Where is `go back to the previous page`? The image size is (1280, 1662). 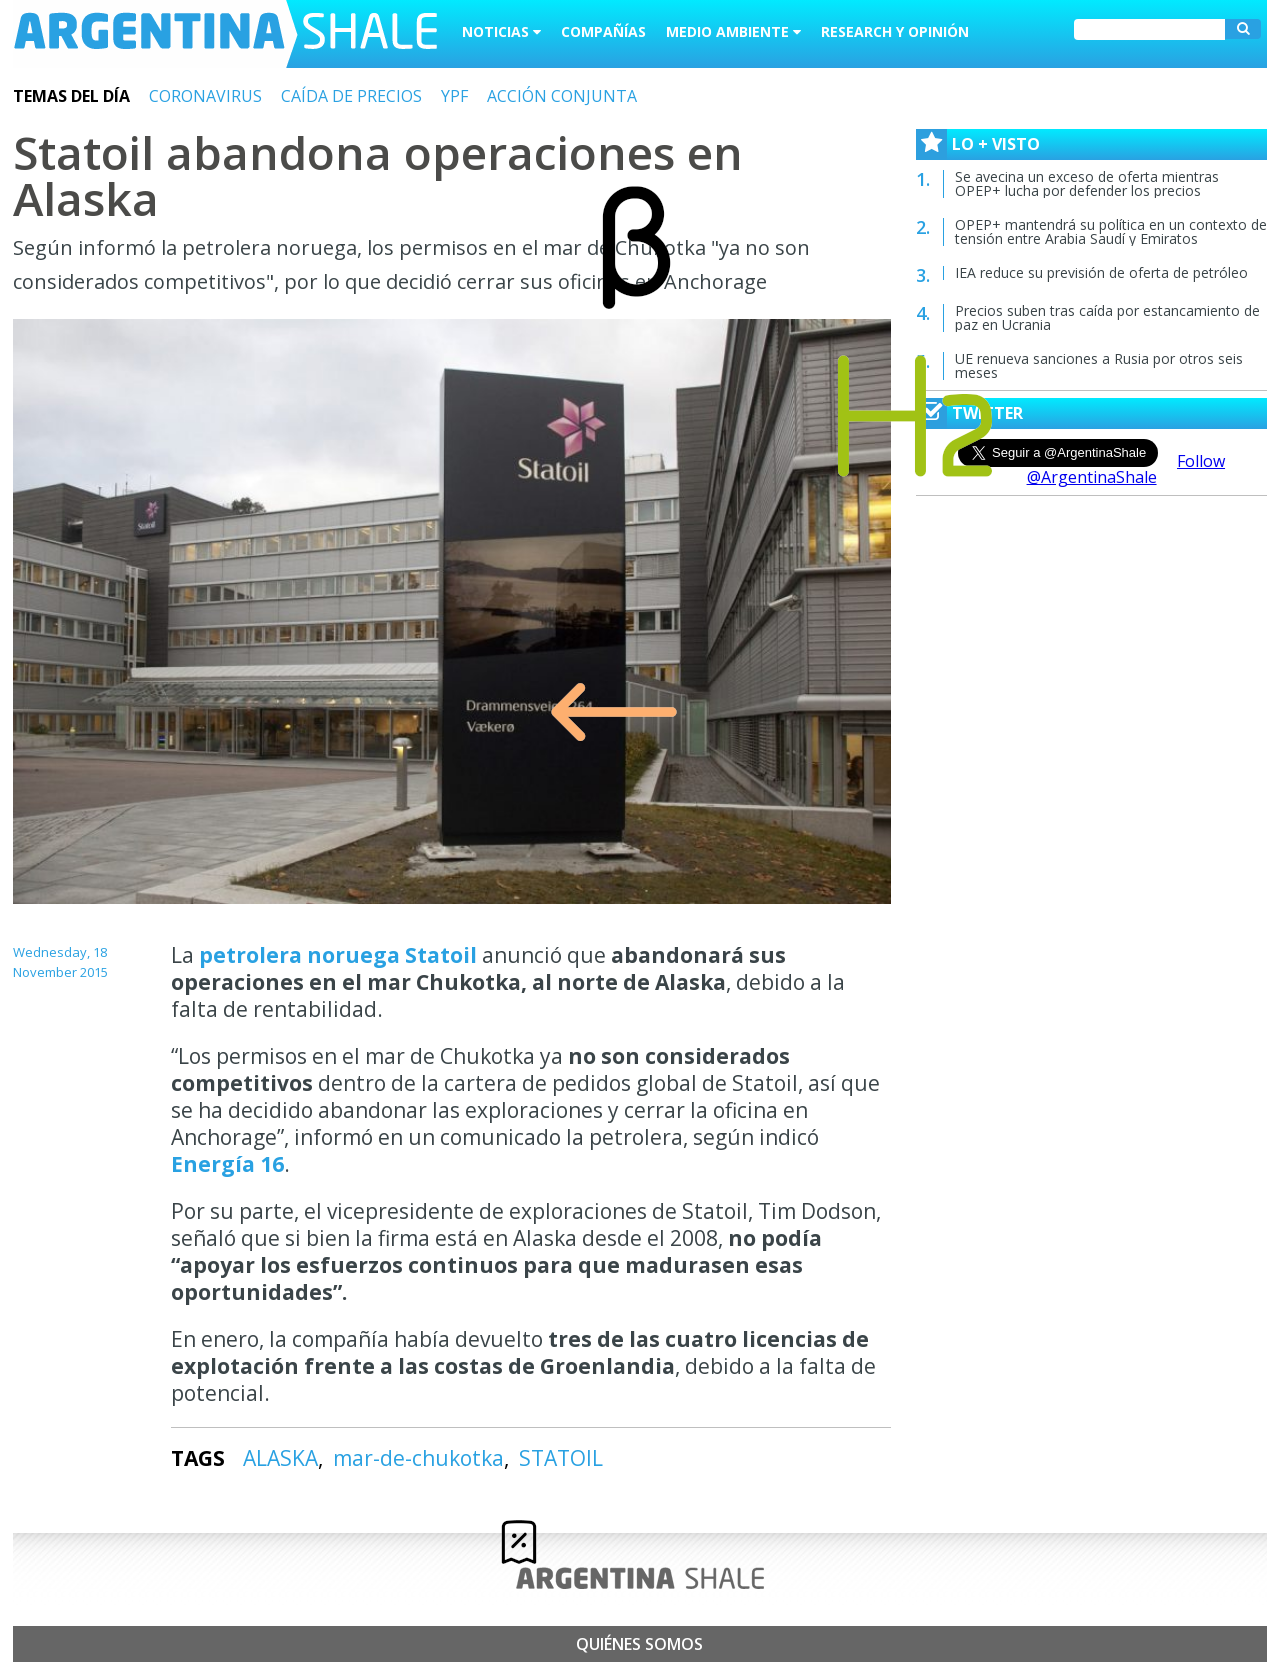 go back to the previous page is located at coordinates (614, 712).